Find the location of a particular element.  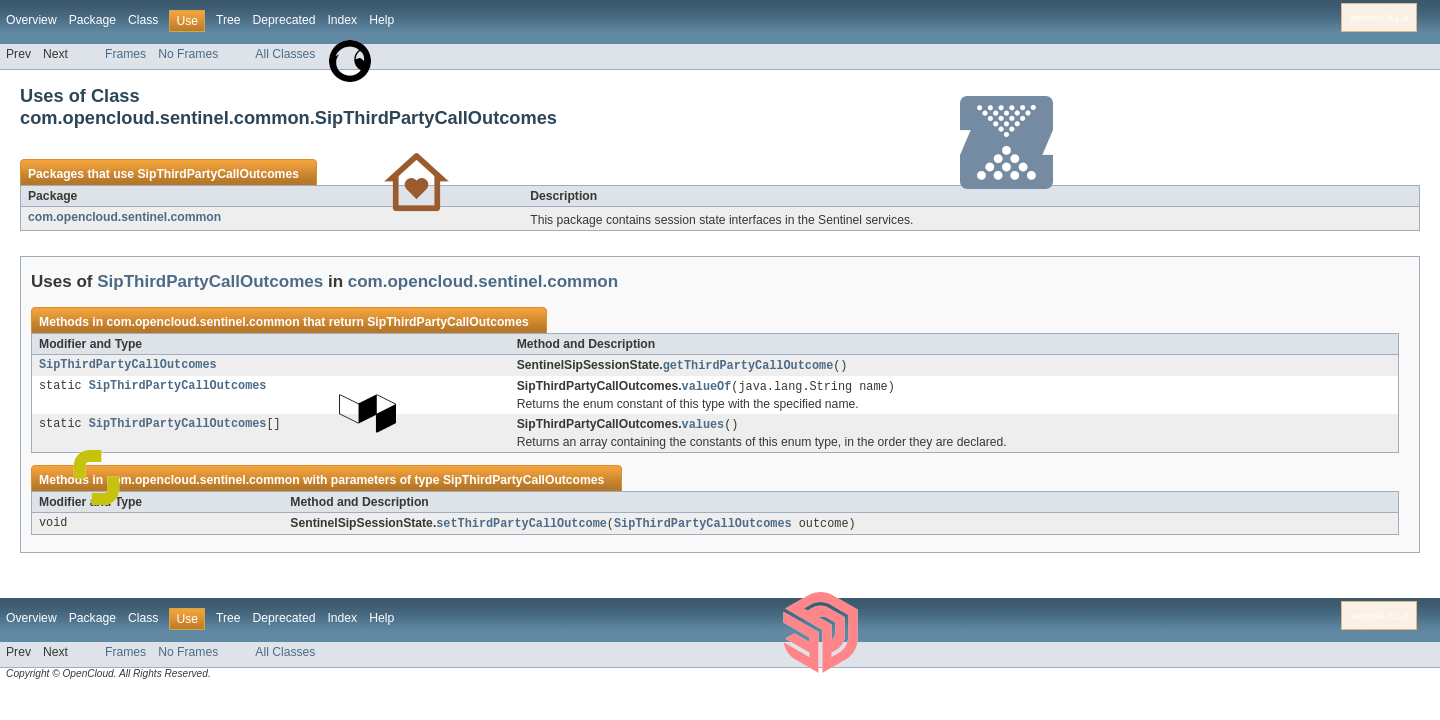

shutterstock logo is located at coordinates (96, 477).